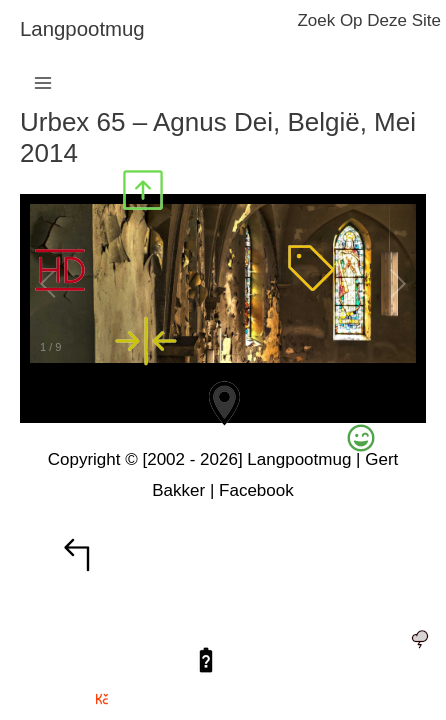  Describe the element at coordinates (420, 639) in the screenshot. I see `indicates thunderstorm or severe weather conditions` at that location.